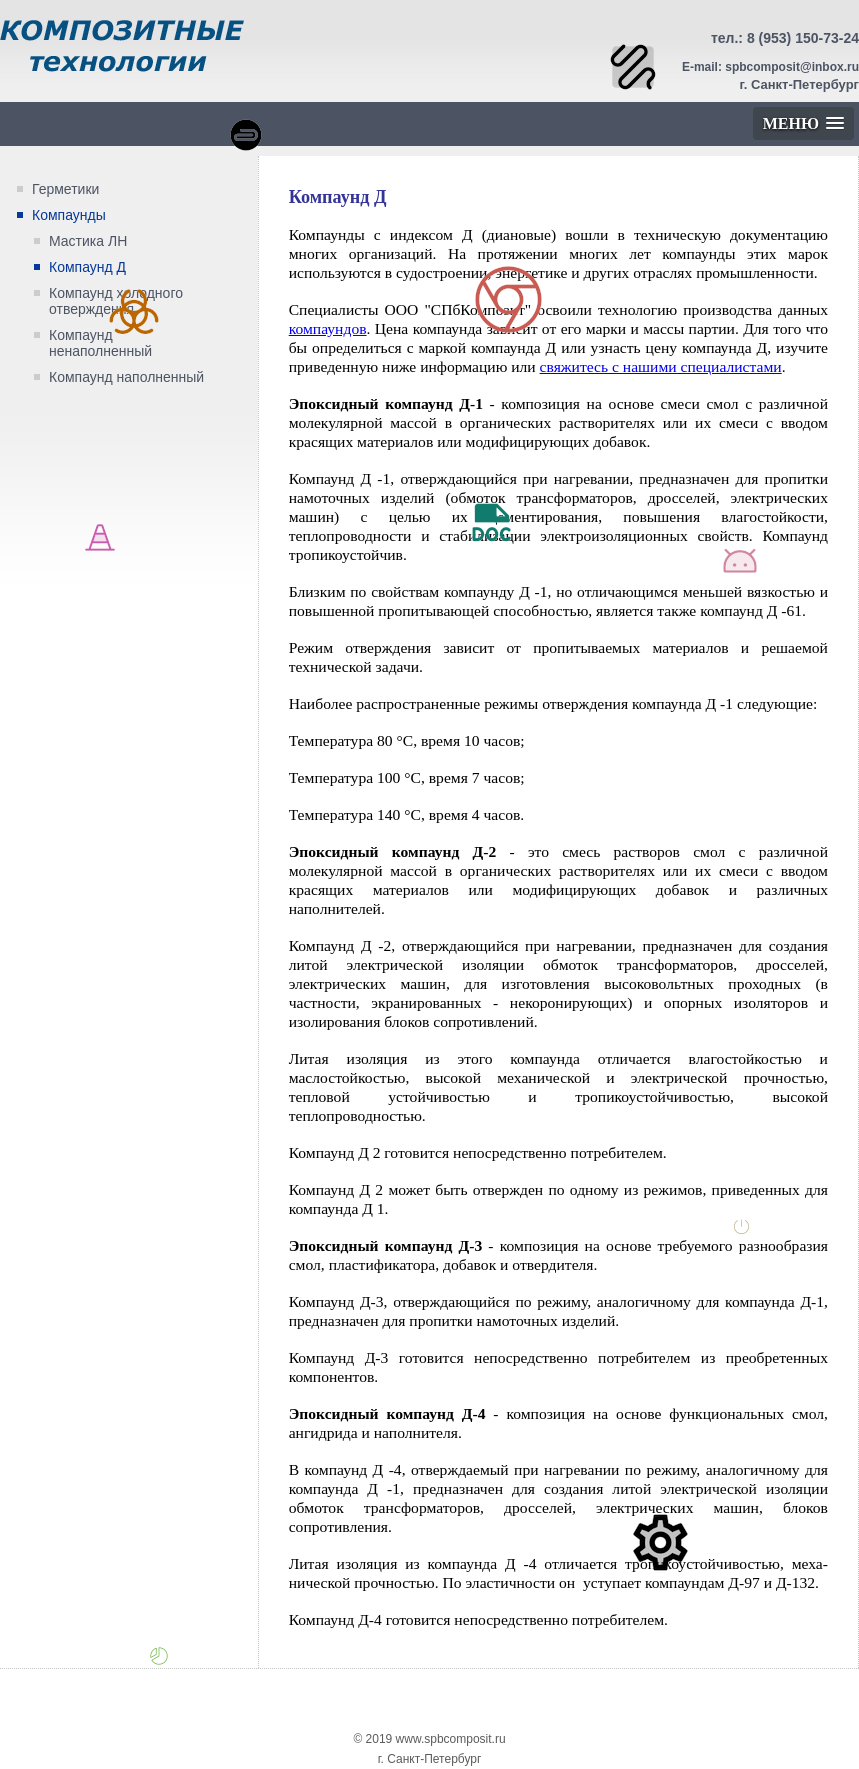  Describe the element at coordinates (246, 135) in the screenshot. I see `attach a file to your message` at that location.